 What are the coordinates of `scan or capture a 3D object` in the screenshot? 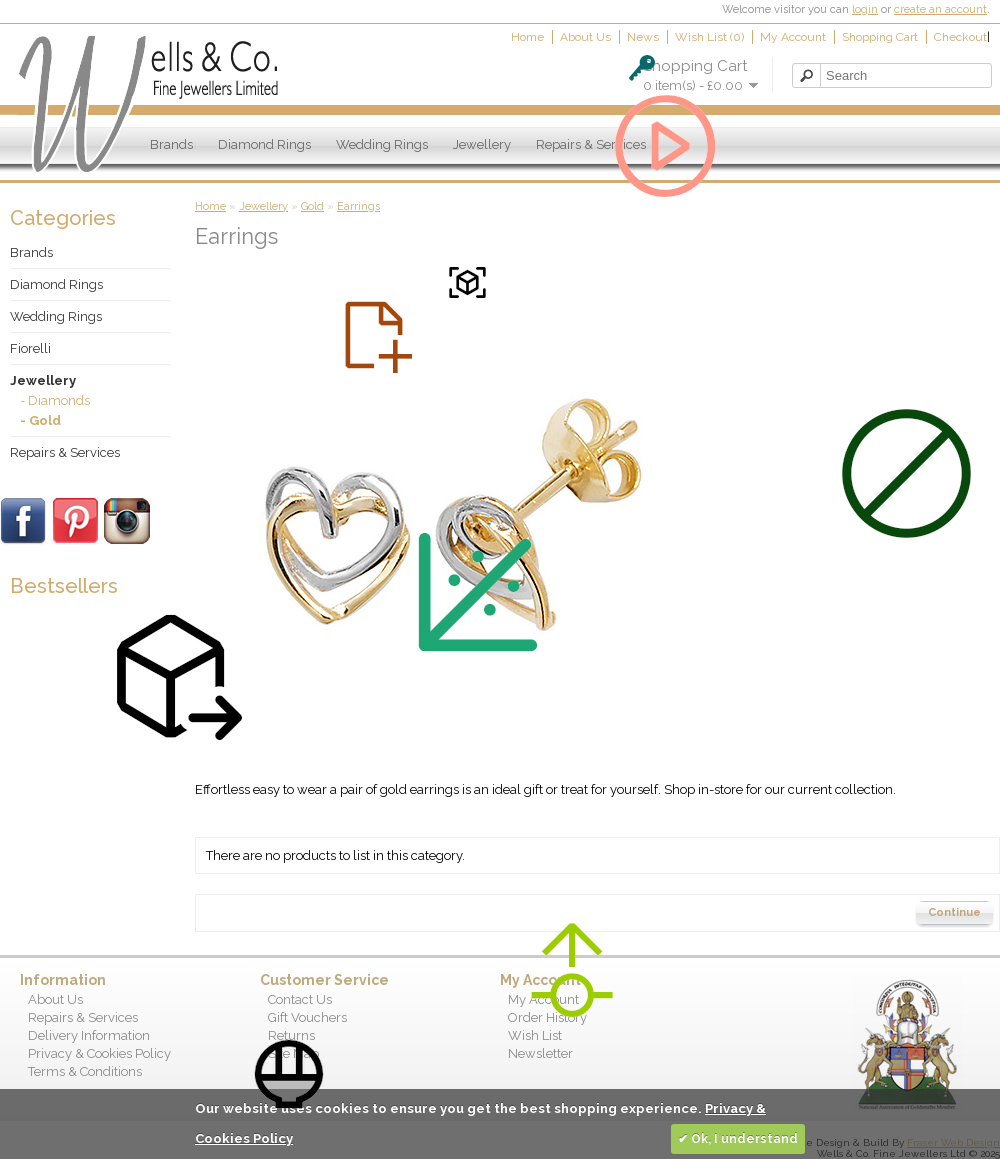 It's located at (467, 282).